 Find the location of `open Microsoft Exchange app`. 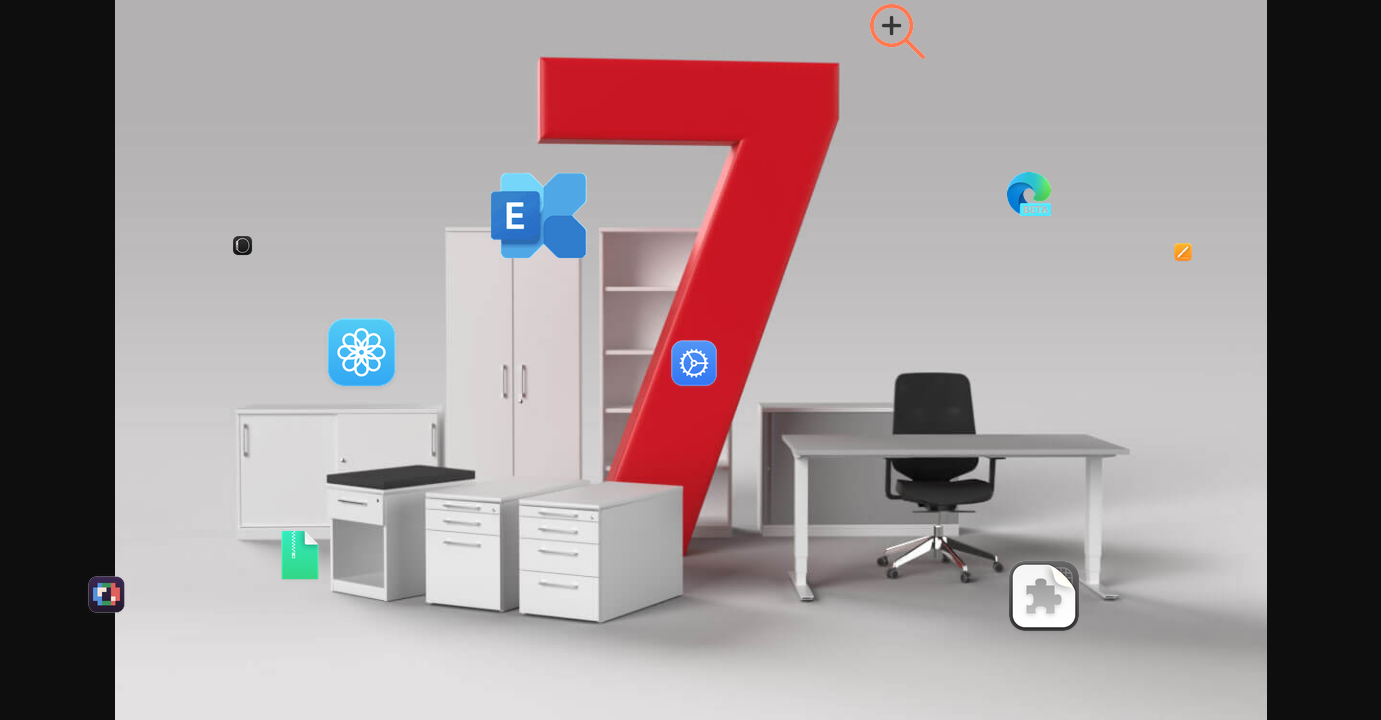

open Microsoft Exchange app is located at coordinates (539, 216).